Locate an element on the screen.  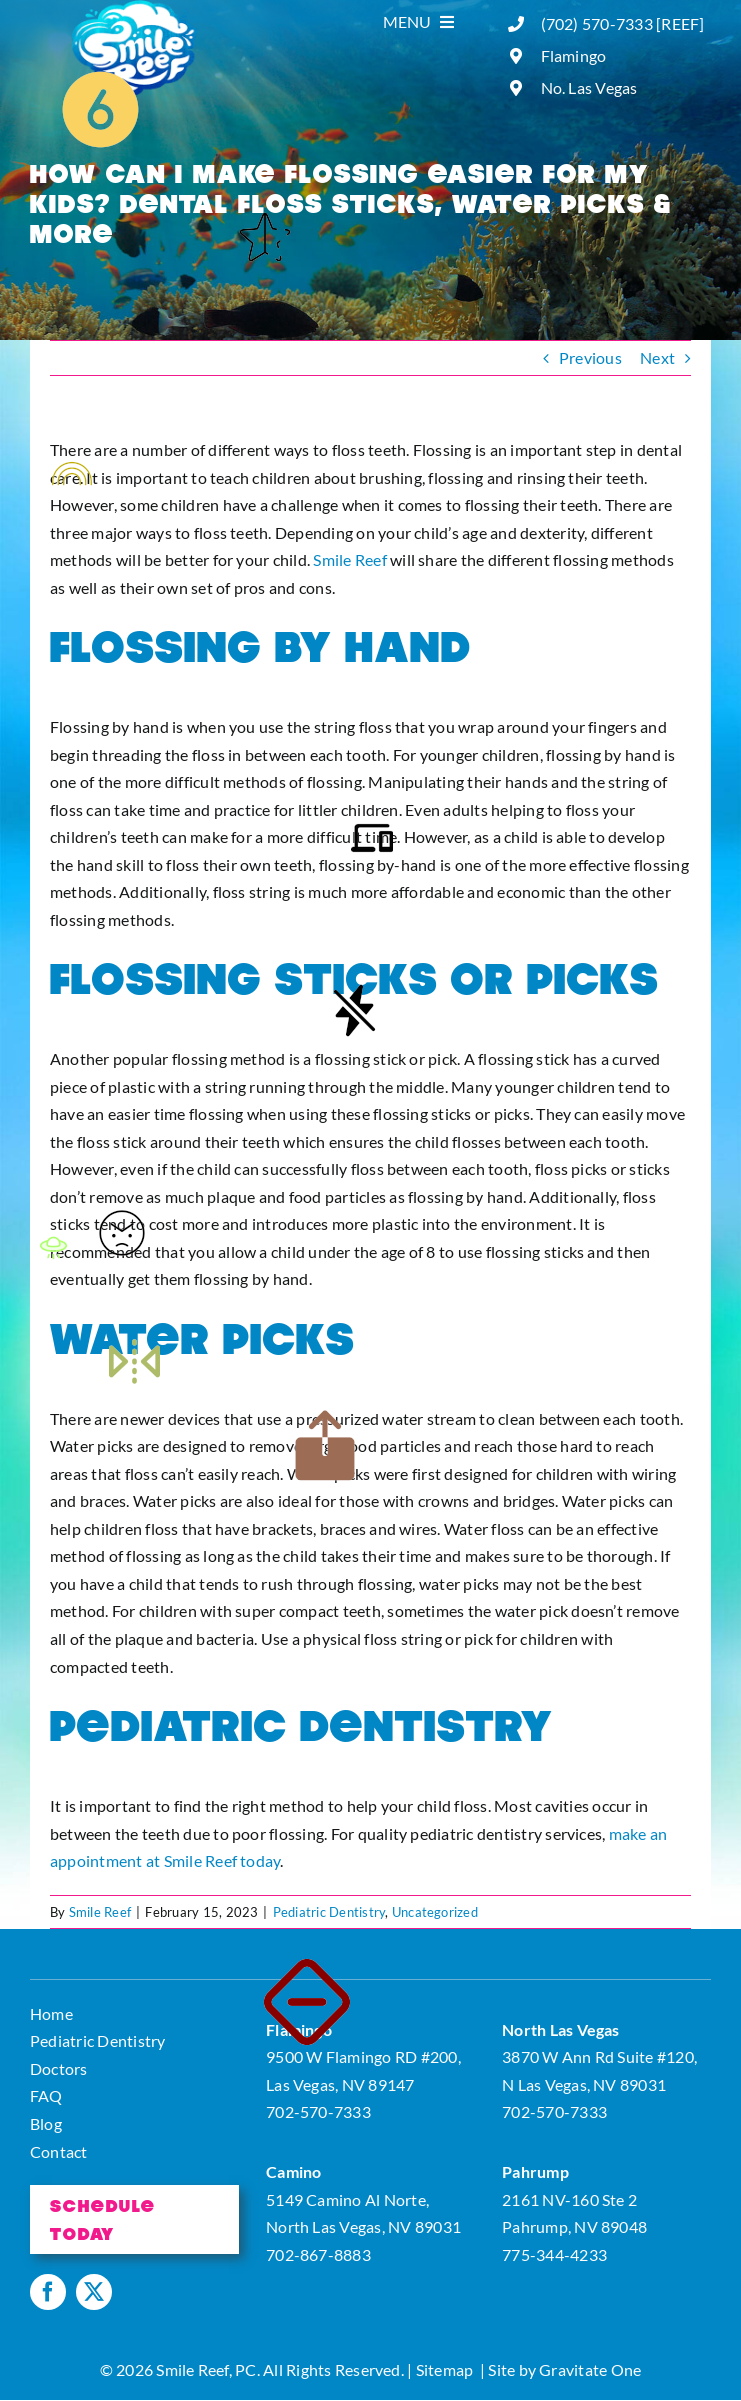
export or upload a file is located at coordinates (325, 1448).